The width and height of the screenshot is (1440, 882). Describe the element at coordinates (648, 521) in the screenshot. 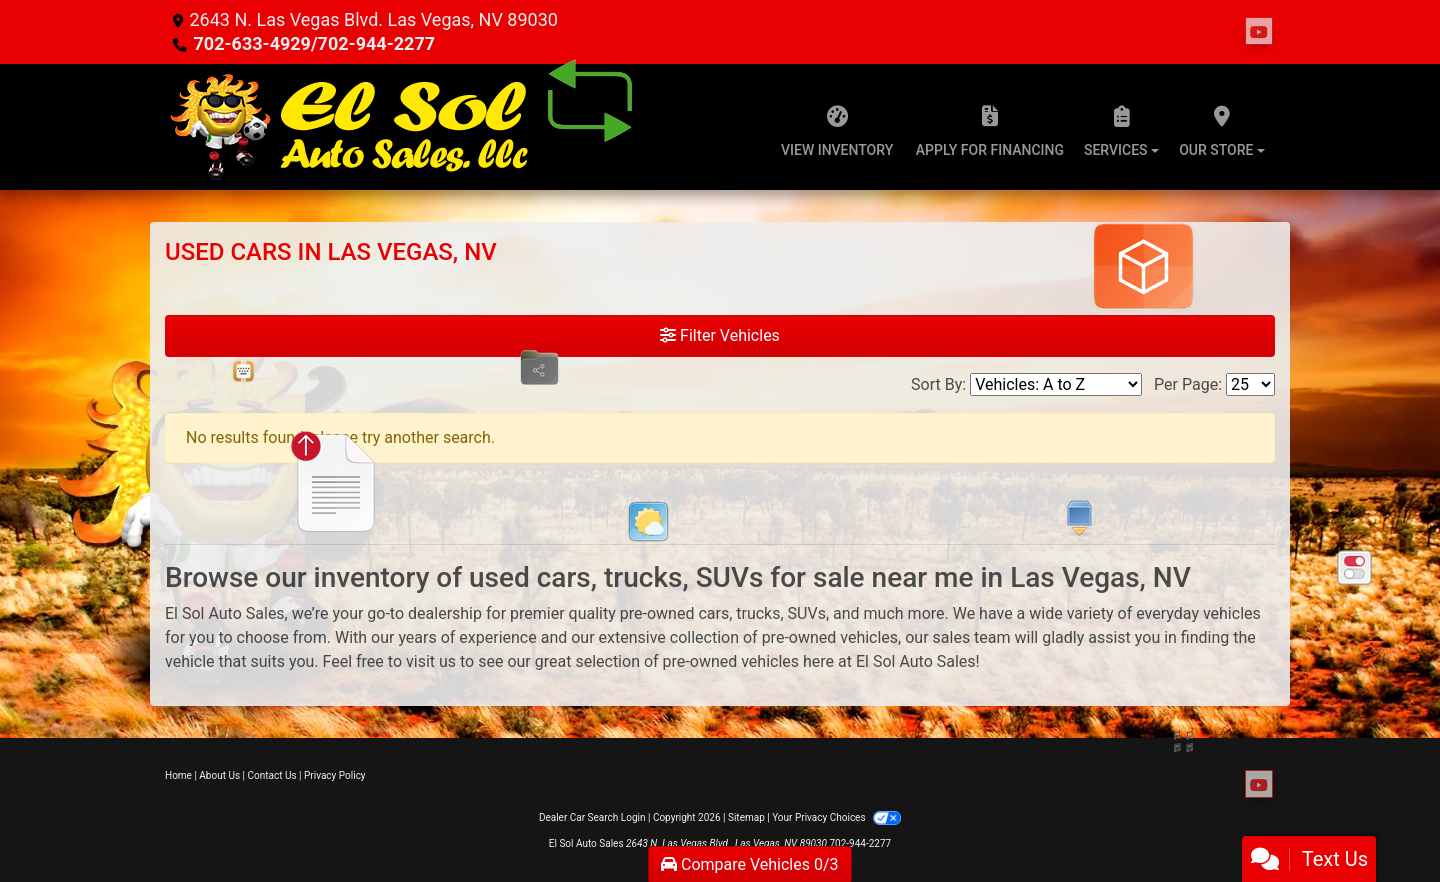

I see `open the weather app` at that location.